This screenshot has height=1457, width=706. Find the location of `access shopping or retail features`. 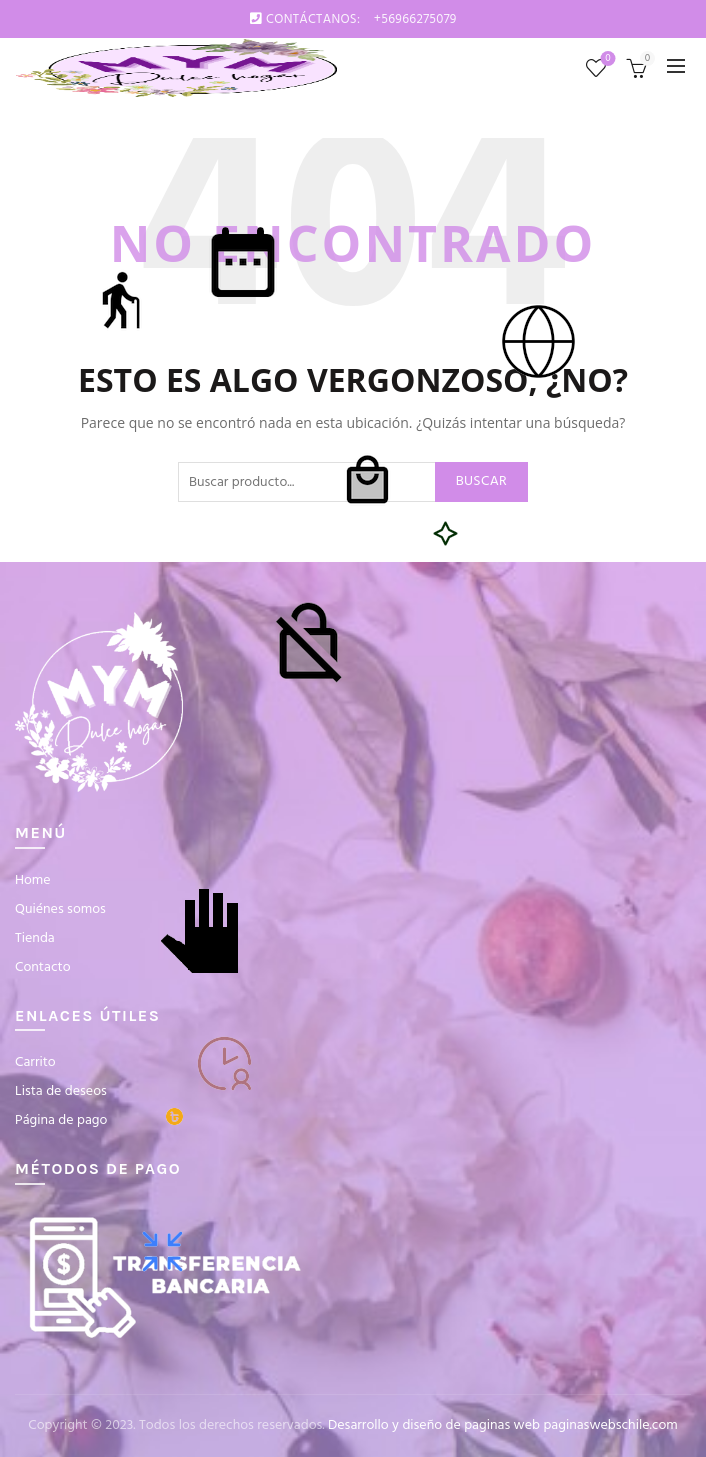

access shopping or retail features is located at coordinates (367, 480).